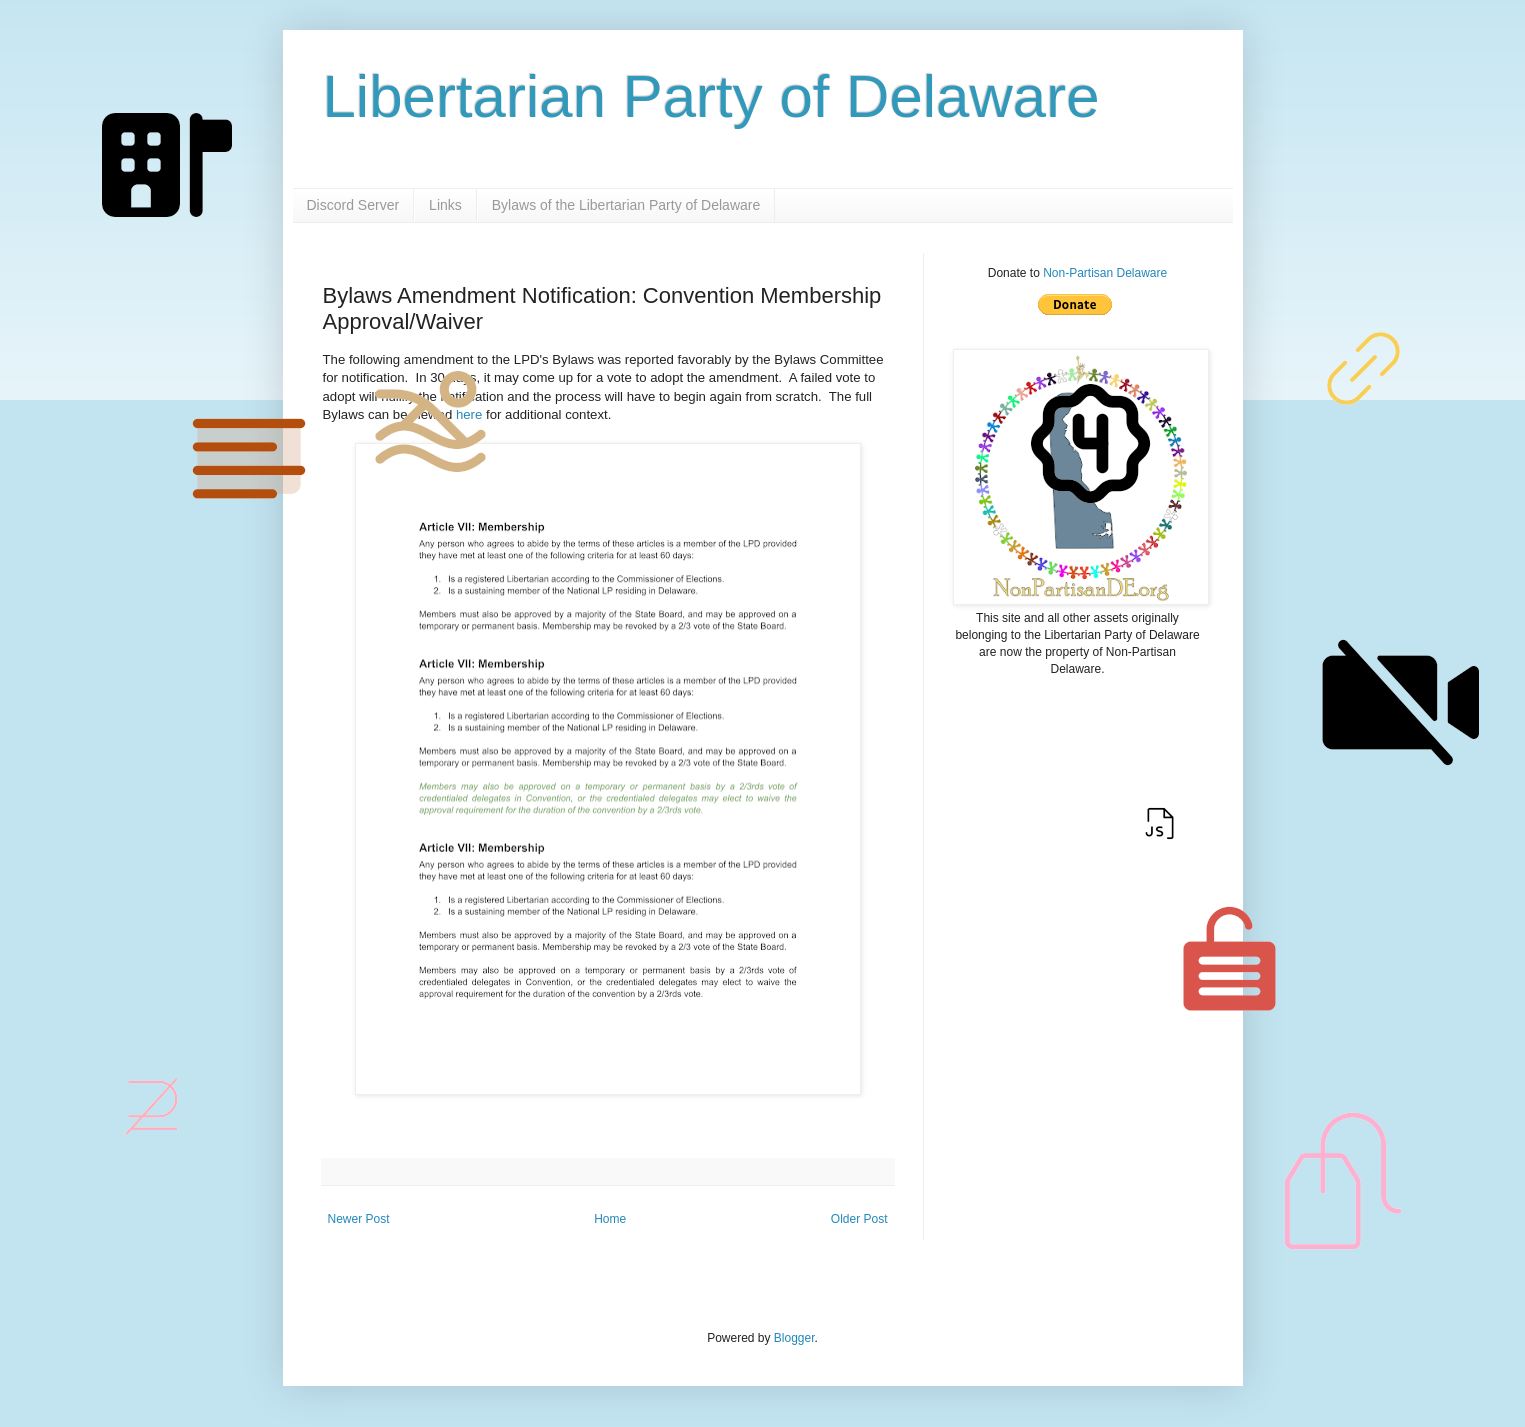 Image resolution: width=1525 pixels, height=1427 pixels. What do you see at coordinates (1363, 368) in the screenshot?
I see `copy or share a link` at bounding box center [1363, 368].